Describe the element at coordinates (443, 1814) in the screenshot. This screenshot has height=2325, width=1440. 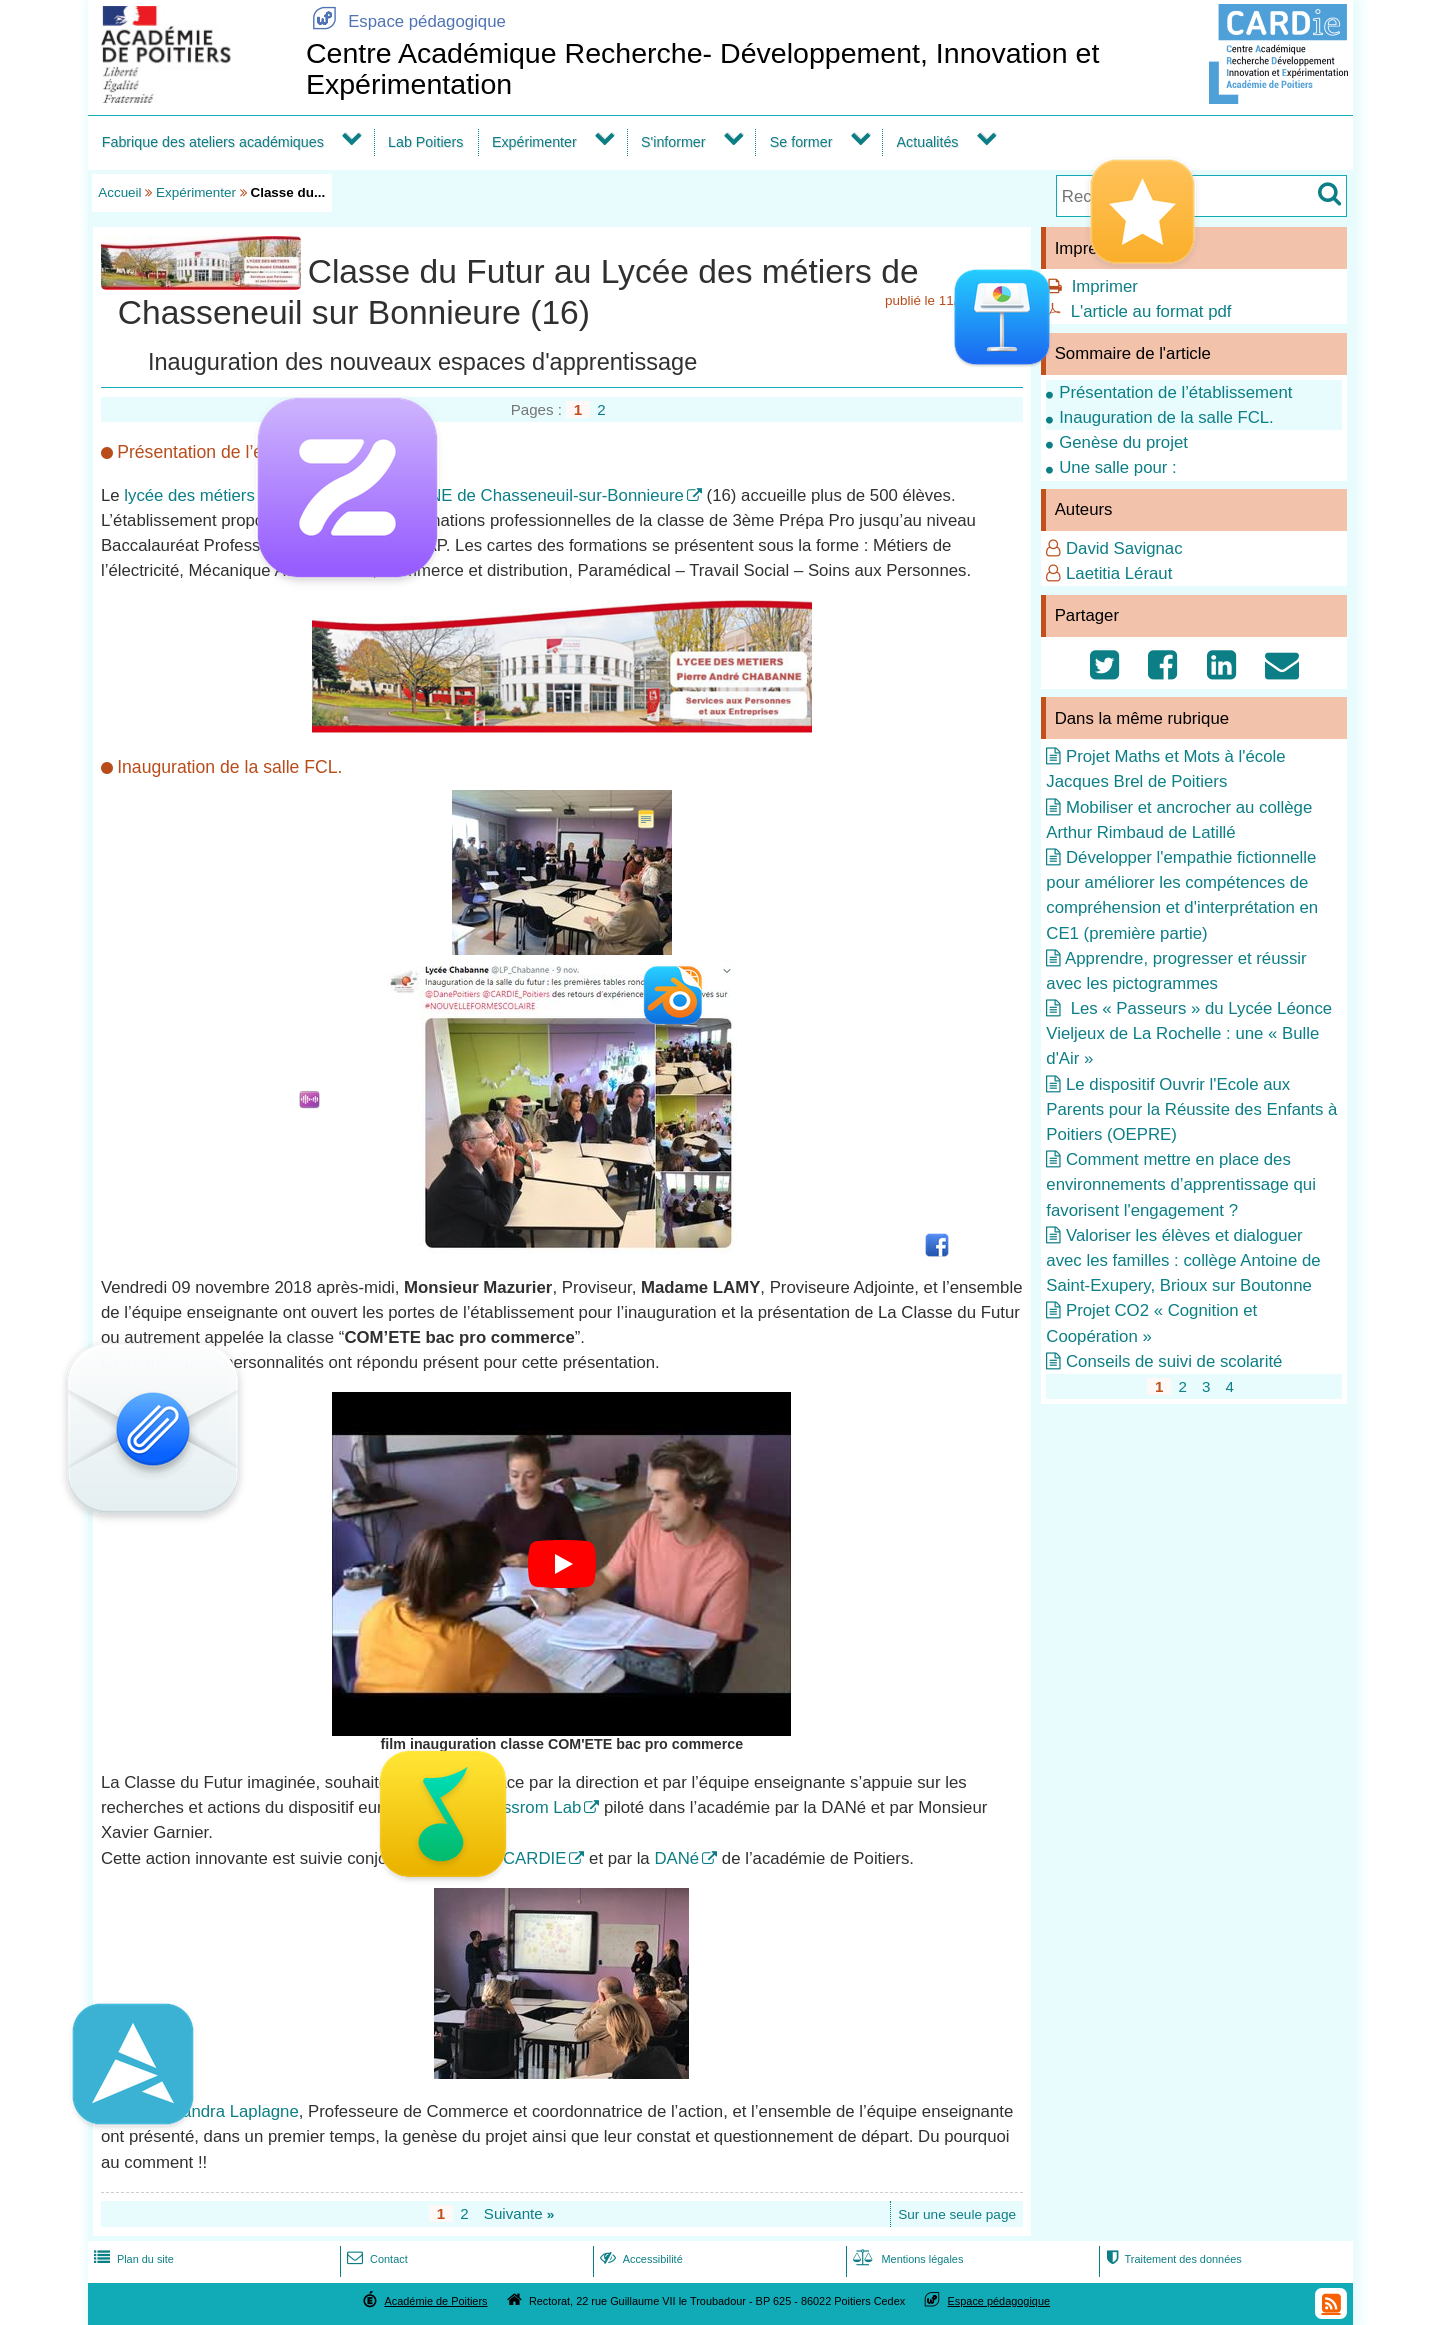
I see `open QQ Music app` at that location.